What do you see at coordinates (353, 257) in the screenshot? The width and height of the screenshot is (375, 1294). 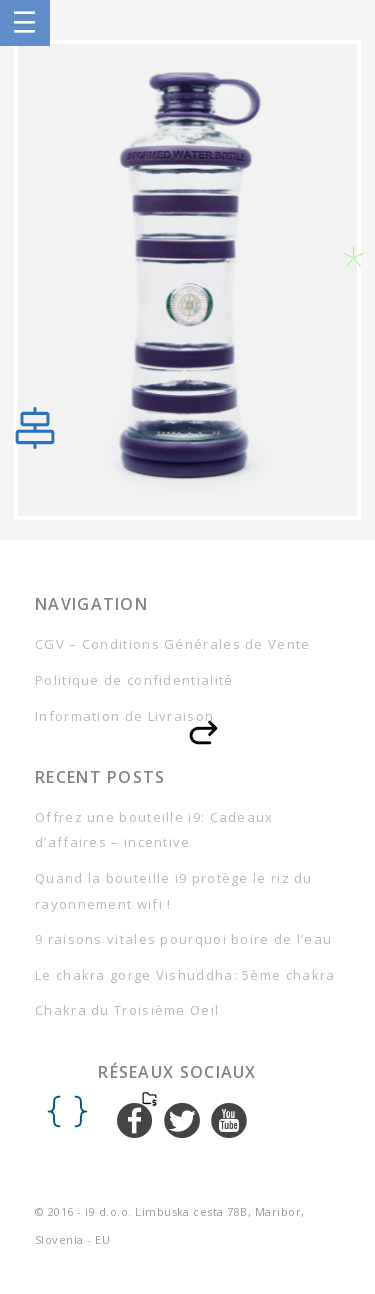 I see `indicates a required field in a form` at bounding box center [353, 257].